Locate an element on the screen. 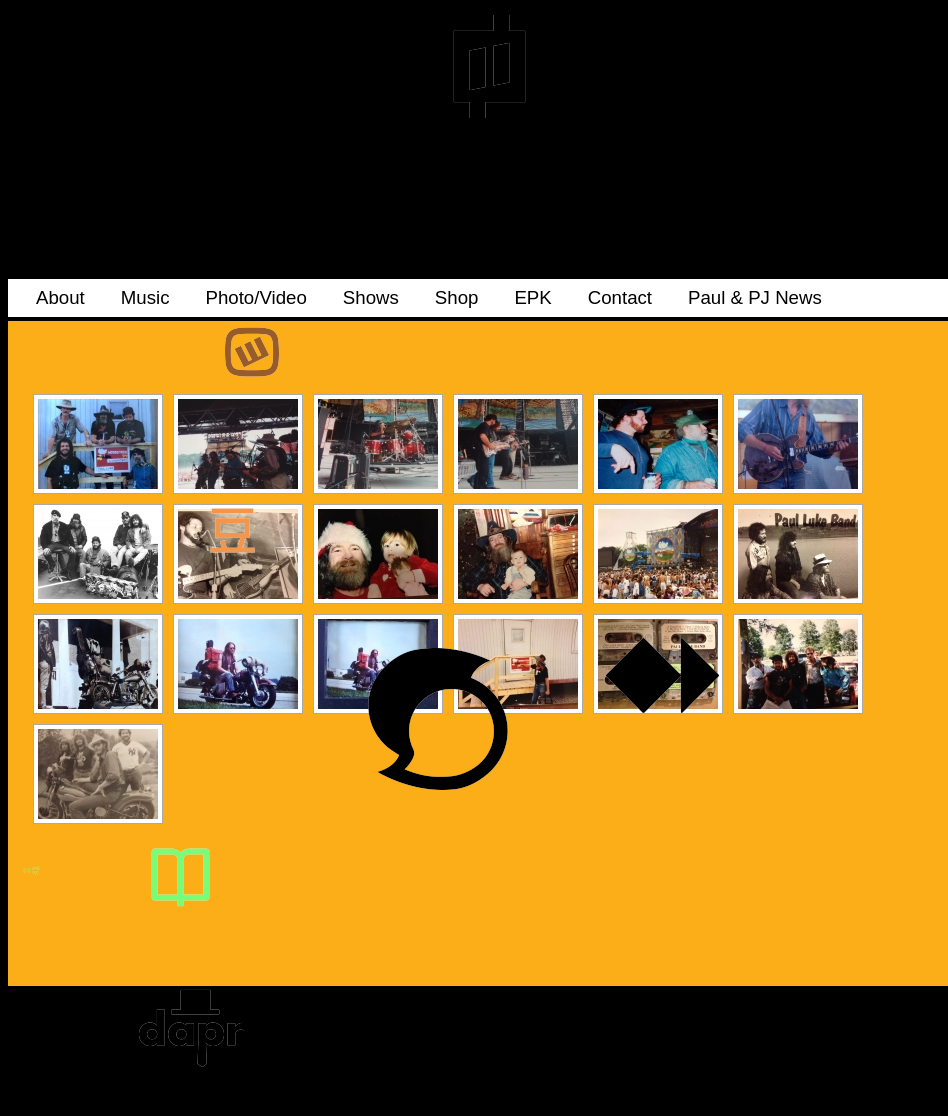  visit steemit blockchain social media platform is located at coordinates (438, 719).